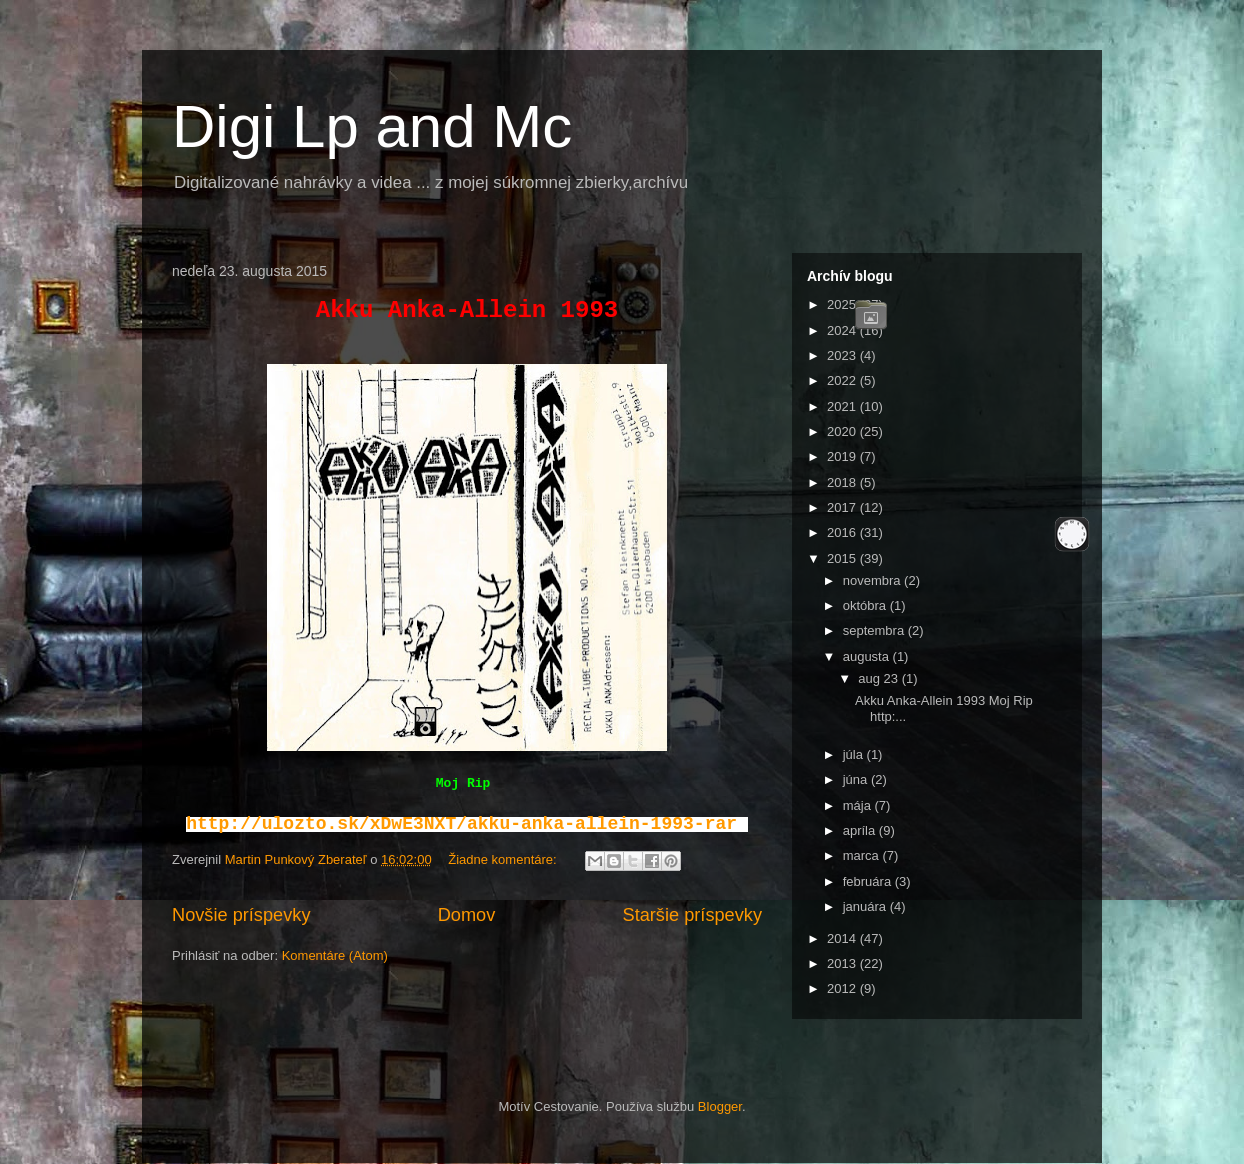  I want to click on open your pictures folder, so click(871, 314).